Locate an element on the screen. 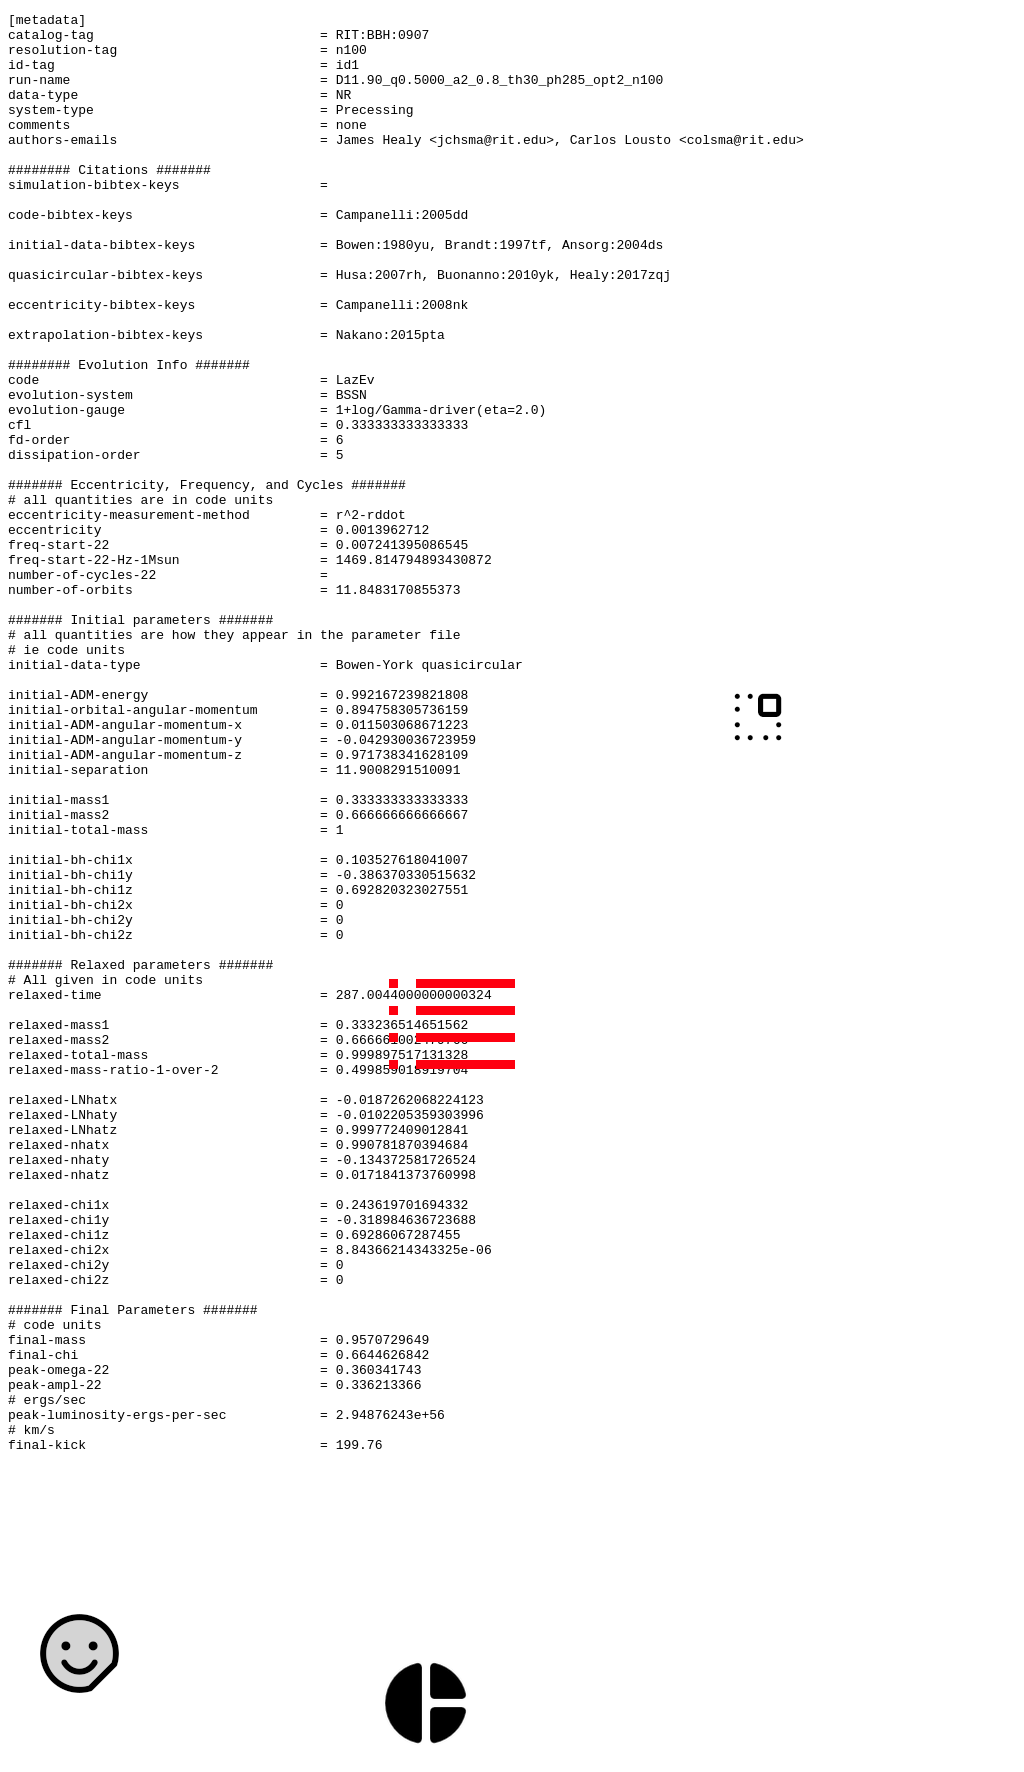  align element to top-right corner is located at coordinates (758, 717).